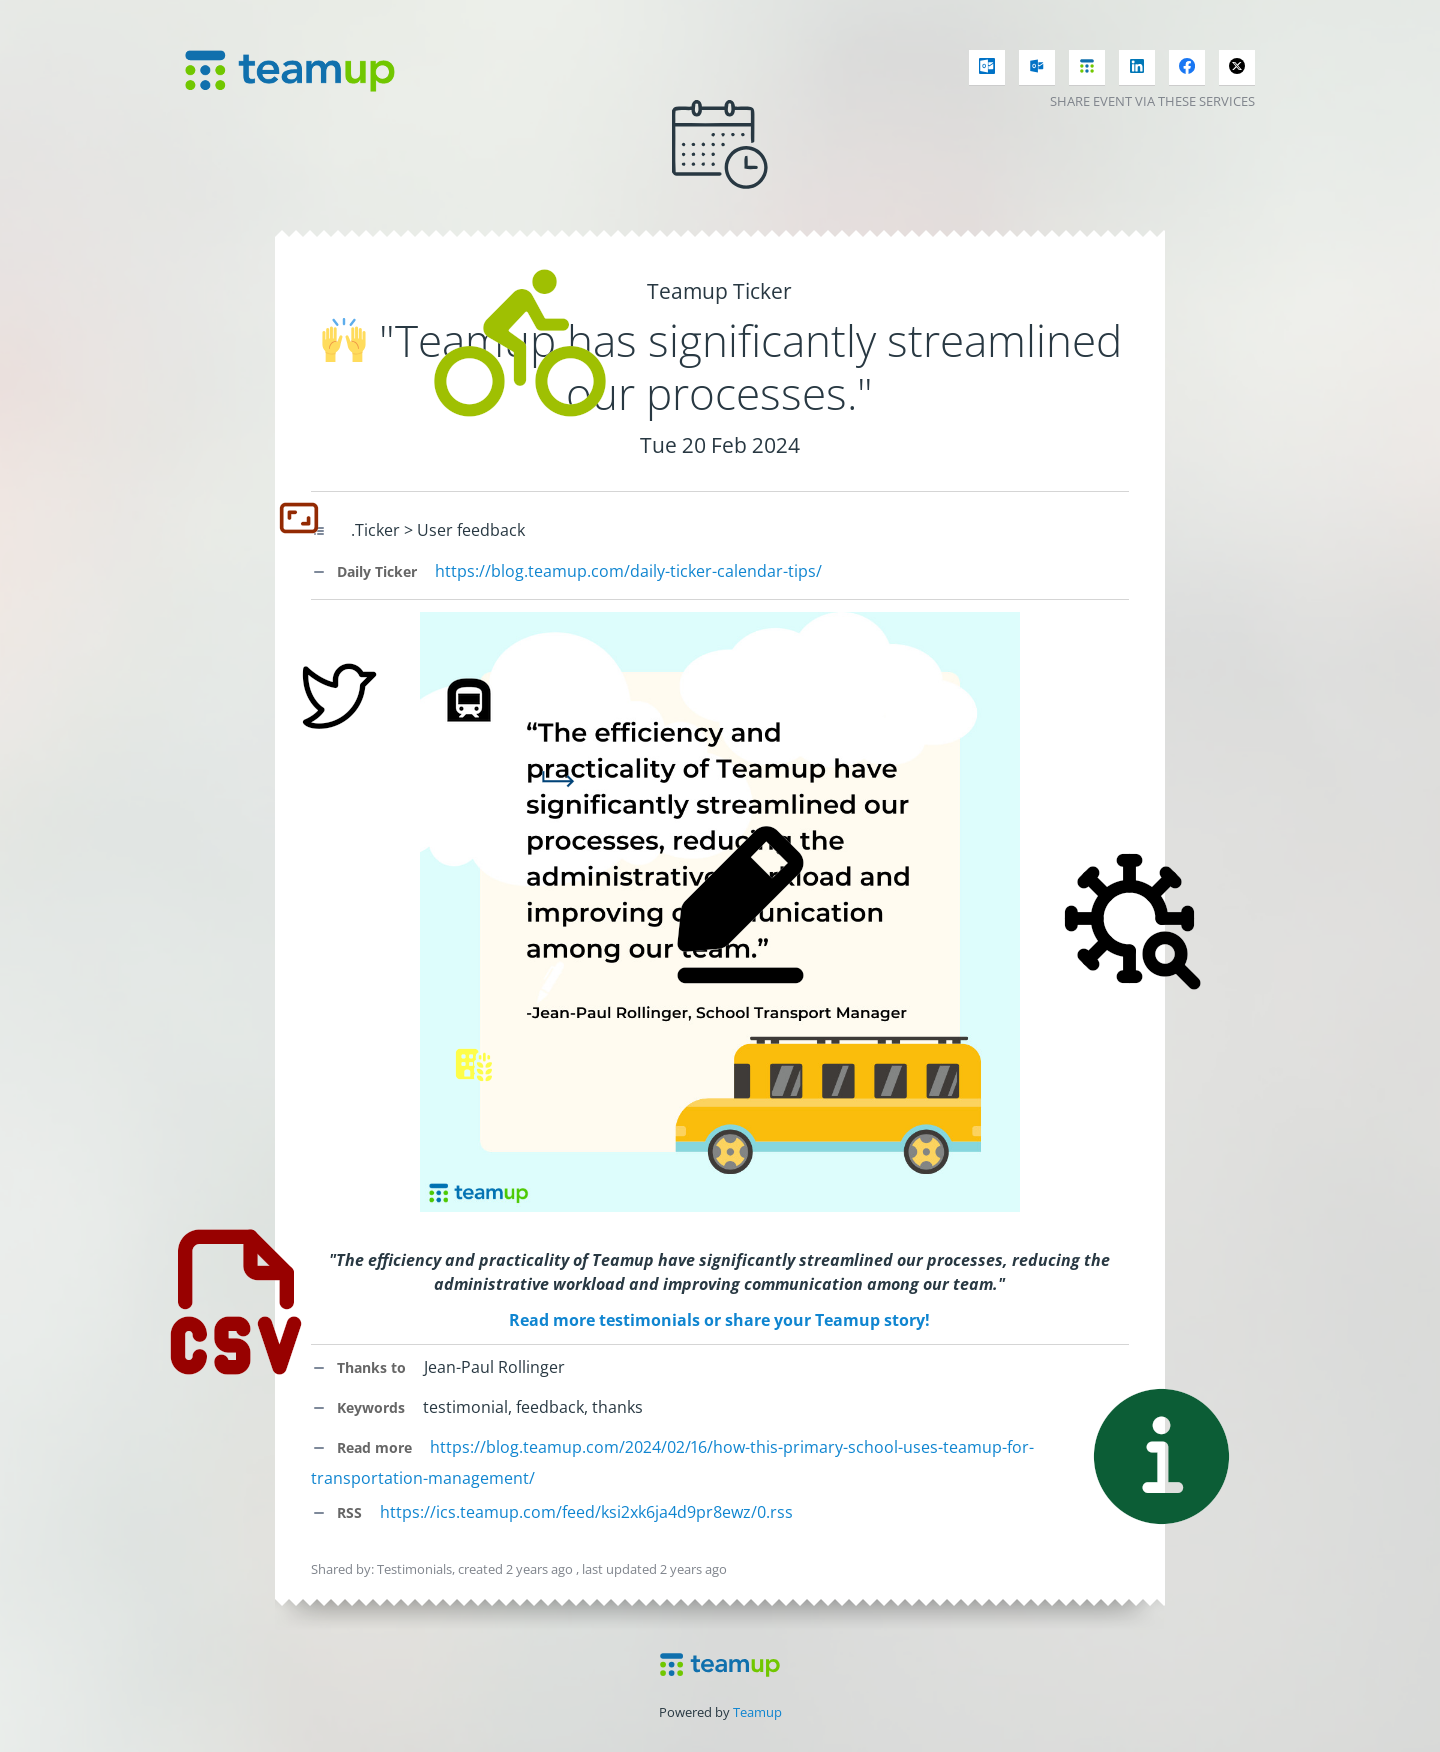 The height and width of the screenshot is (1752, 1440). I want to click on edit content or text, so click(740, 904).